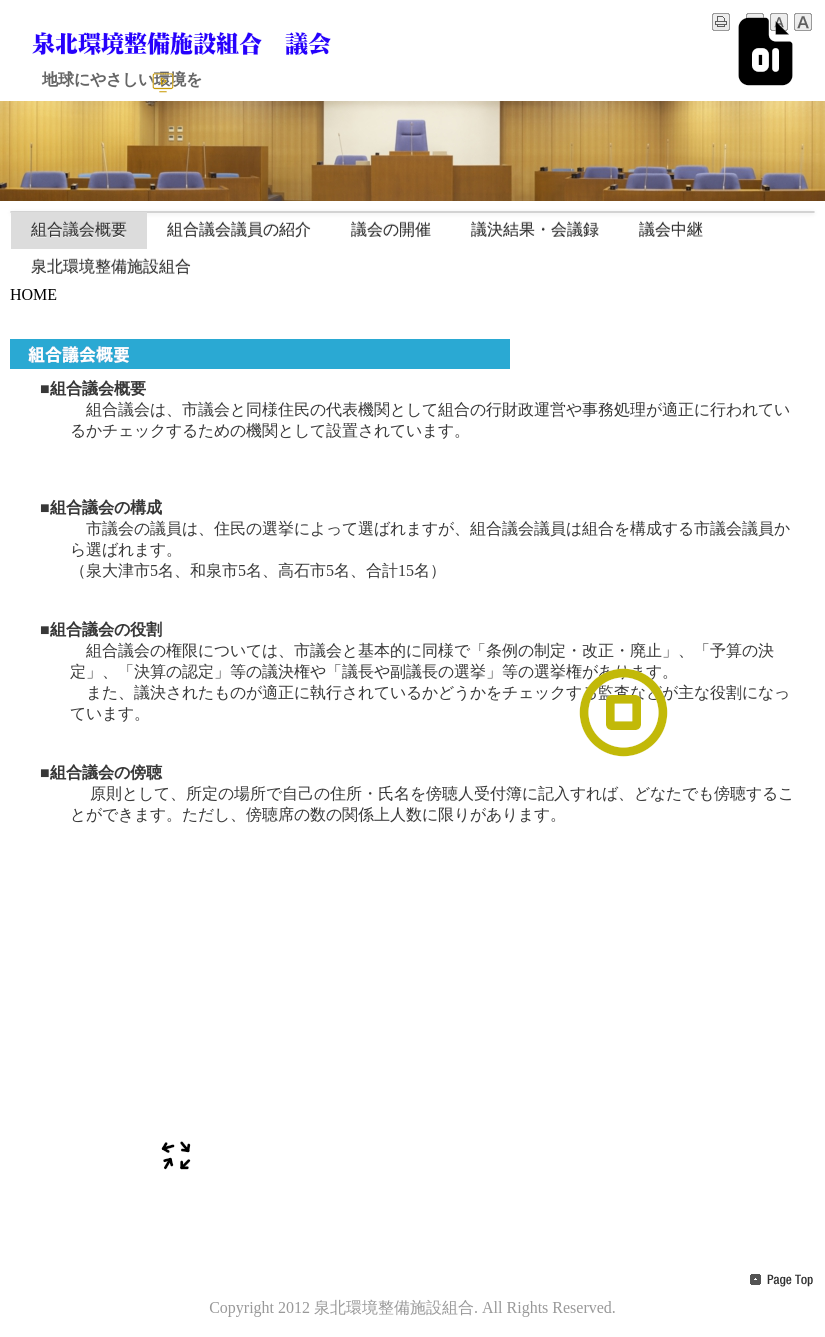 This screenshot has width=825, height=1337. What do you see at coordinates (176, 1155) in the screenshot?
I see `shuffle or randomize content` at bounding box center [176, 1155].